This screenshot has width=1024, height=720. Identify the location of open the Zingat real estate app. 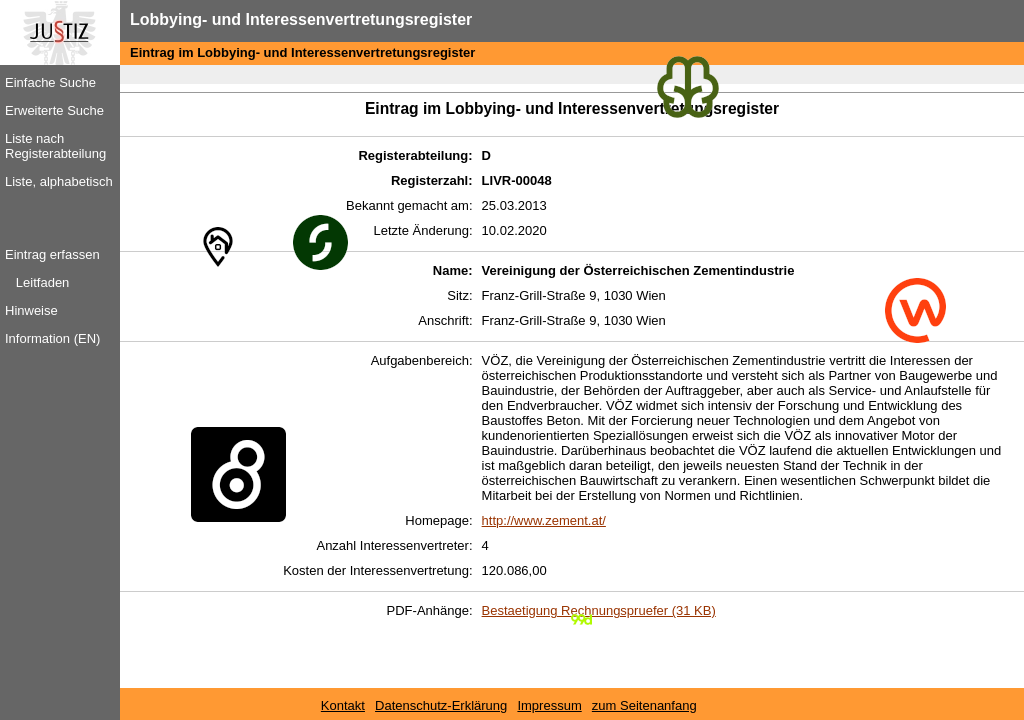
(218, 247).